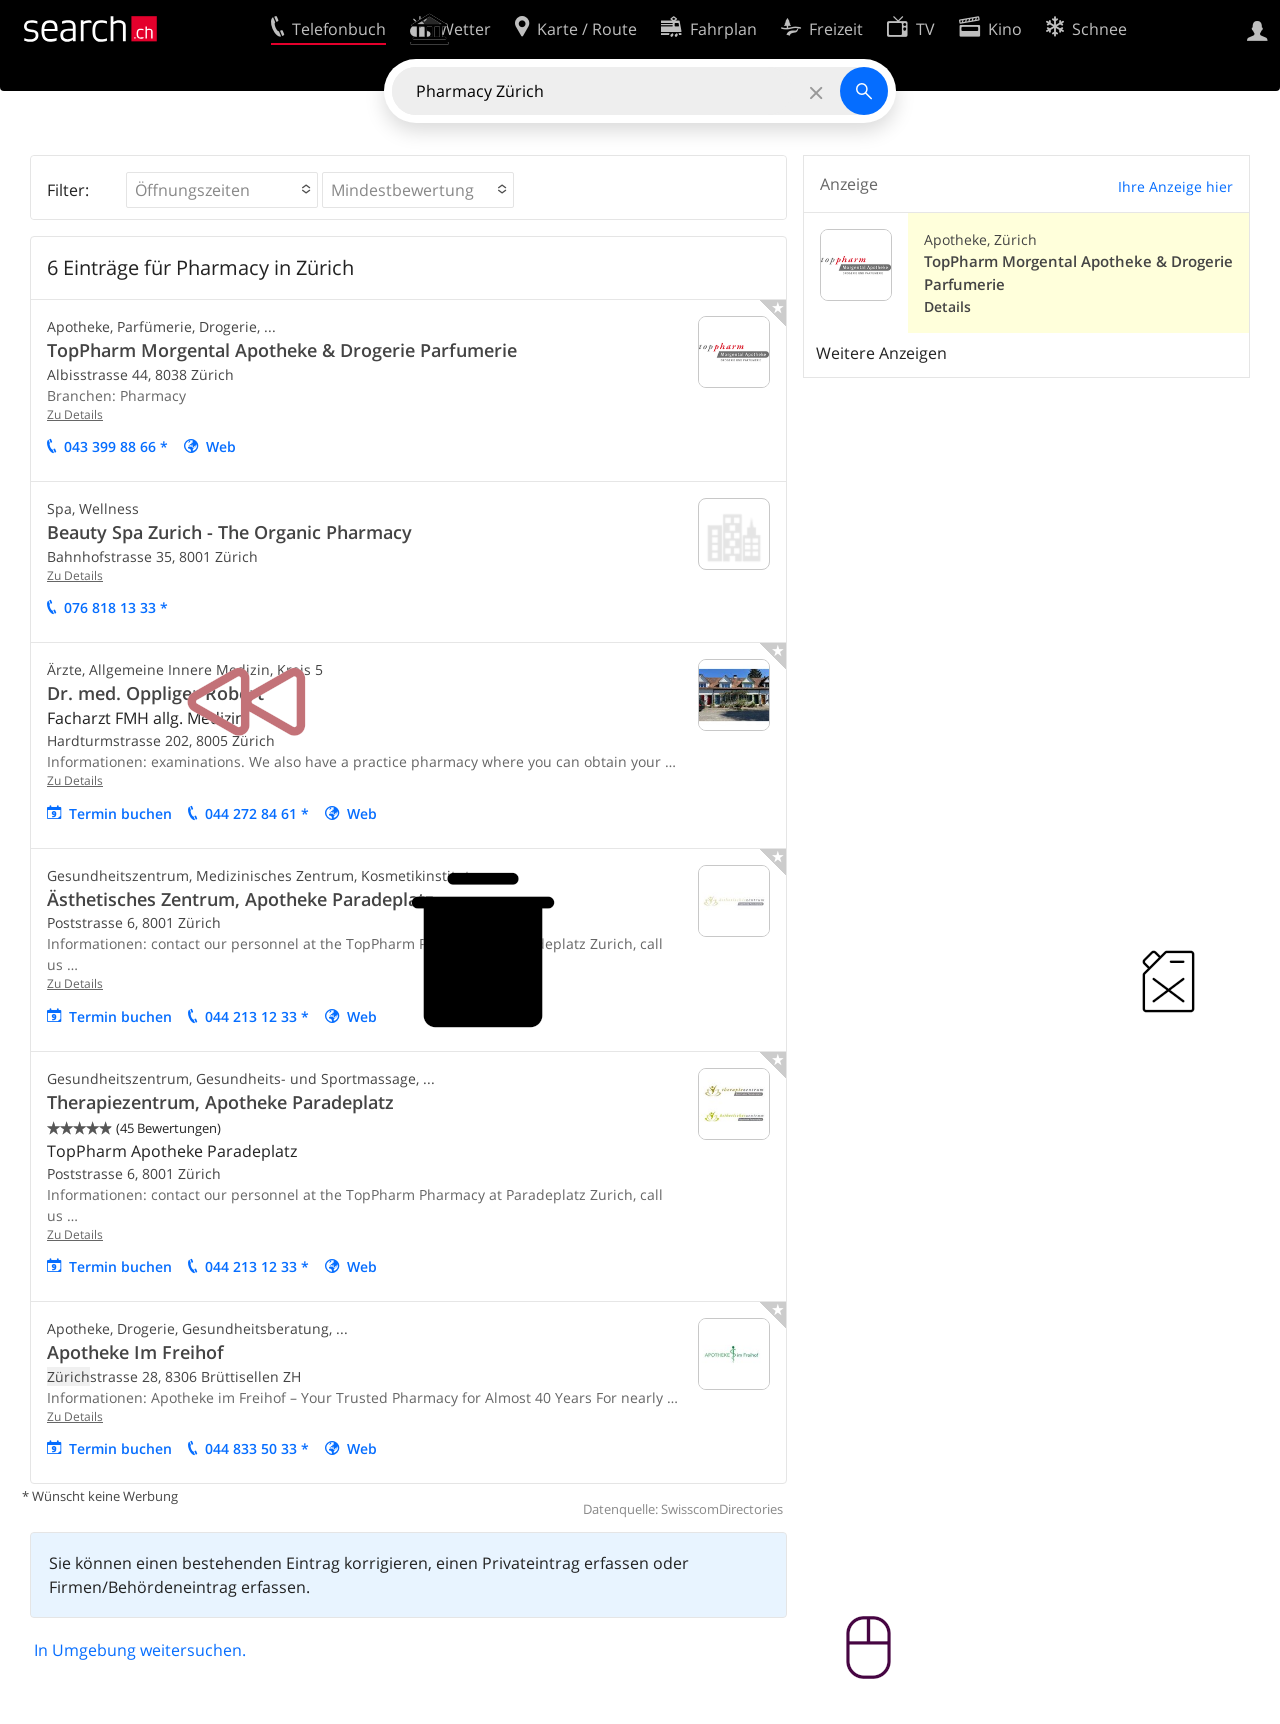  Describe the element at coordinates (249, 697) in the screenshot. I see `rewind or skip to previous track` at that location.